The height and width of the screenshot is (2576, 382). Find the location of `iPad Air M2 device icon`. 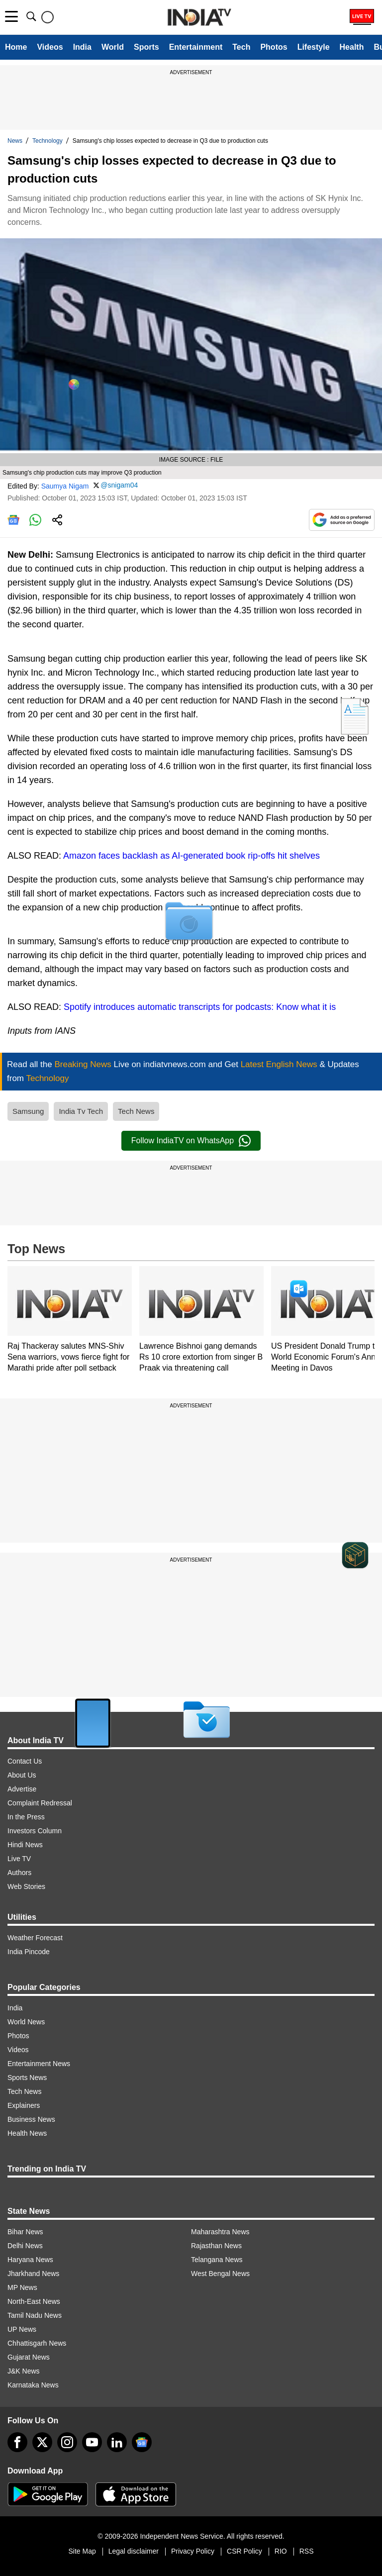

iPad Air M2 device icon is located at coordinates (93, 1723).